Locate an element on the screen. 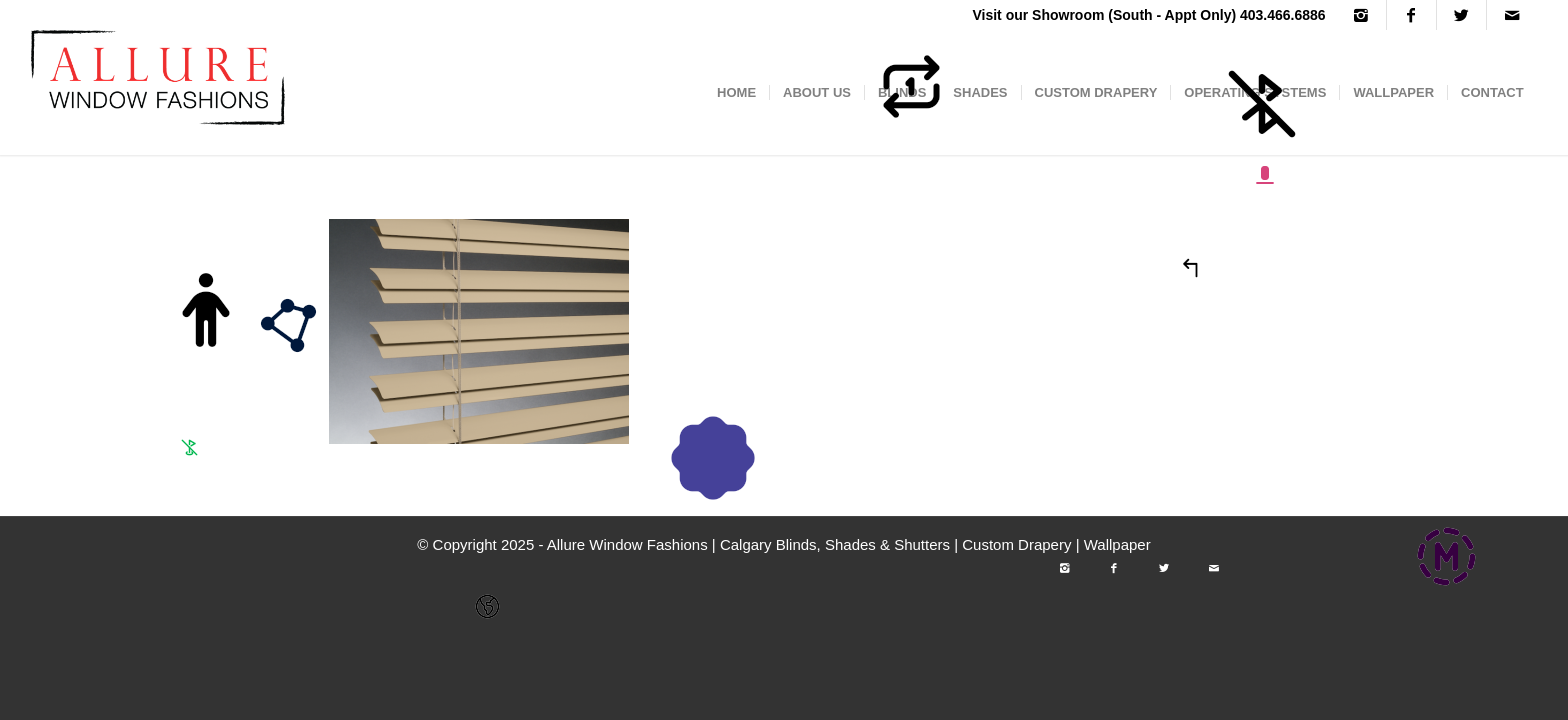 This screenshot has width=1568, height=720. golf feature unavailable or disabled is located at coordinates (189, 447).